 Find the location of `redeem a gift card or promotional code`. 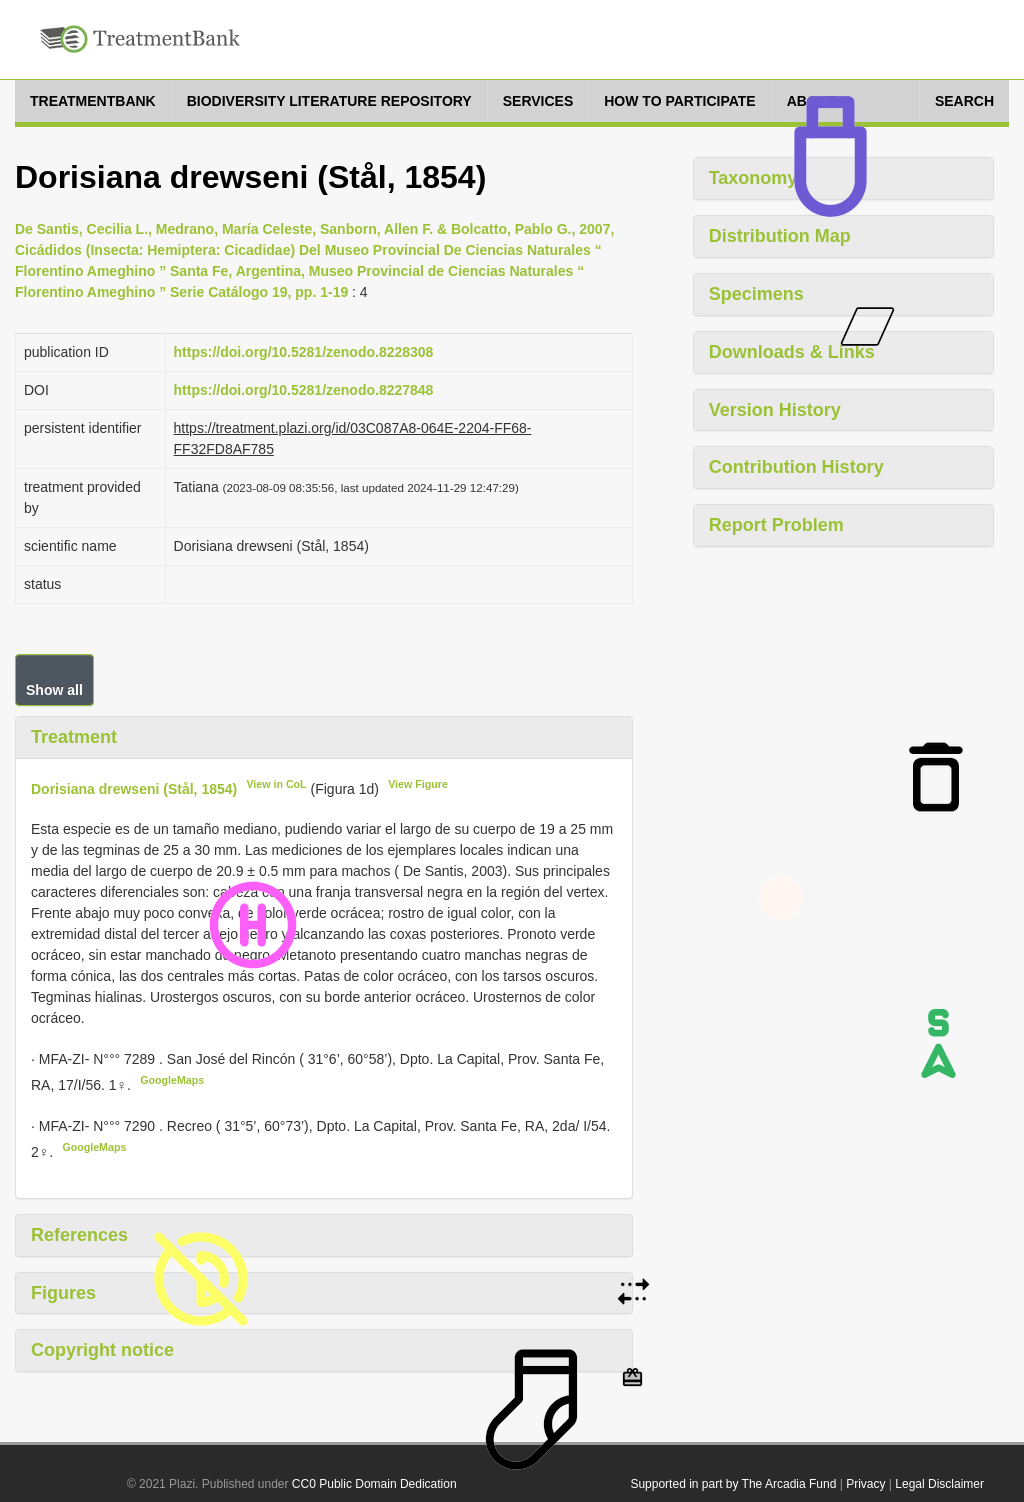

redeem a gift card or promotional code is located at coordinates (632, 1377).